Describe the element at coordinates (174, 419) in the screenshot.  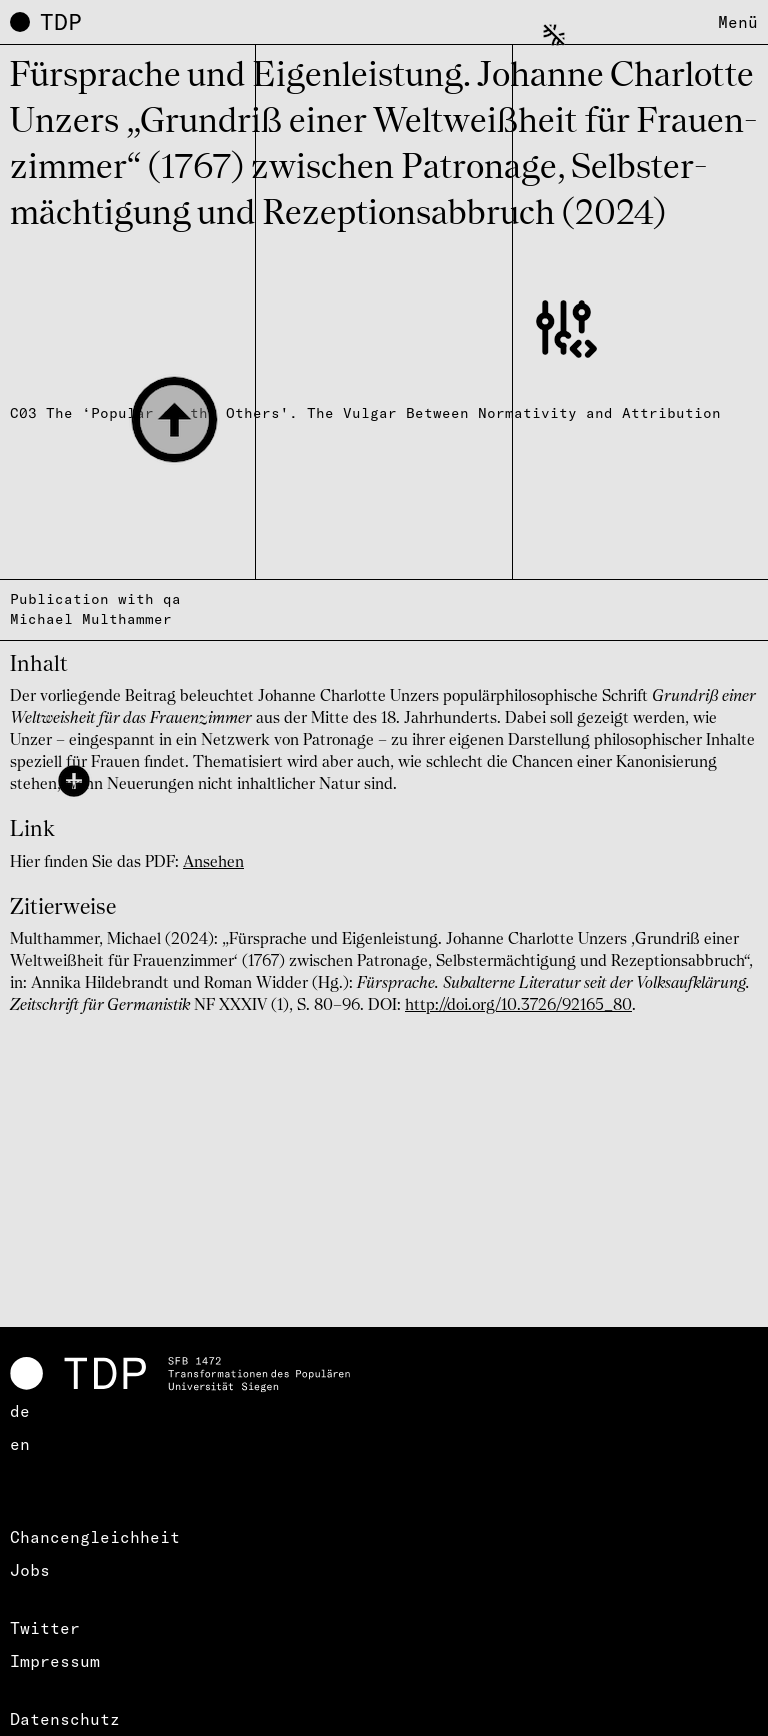
I see `upload a file or content` at that location.